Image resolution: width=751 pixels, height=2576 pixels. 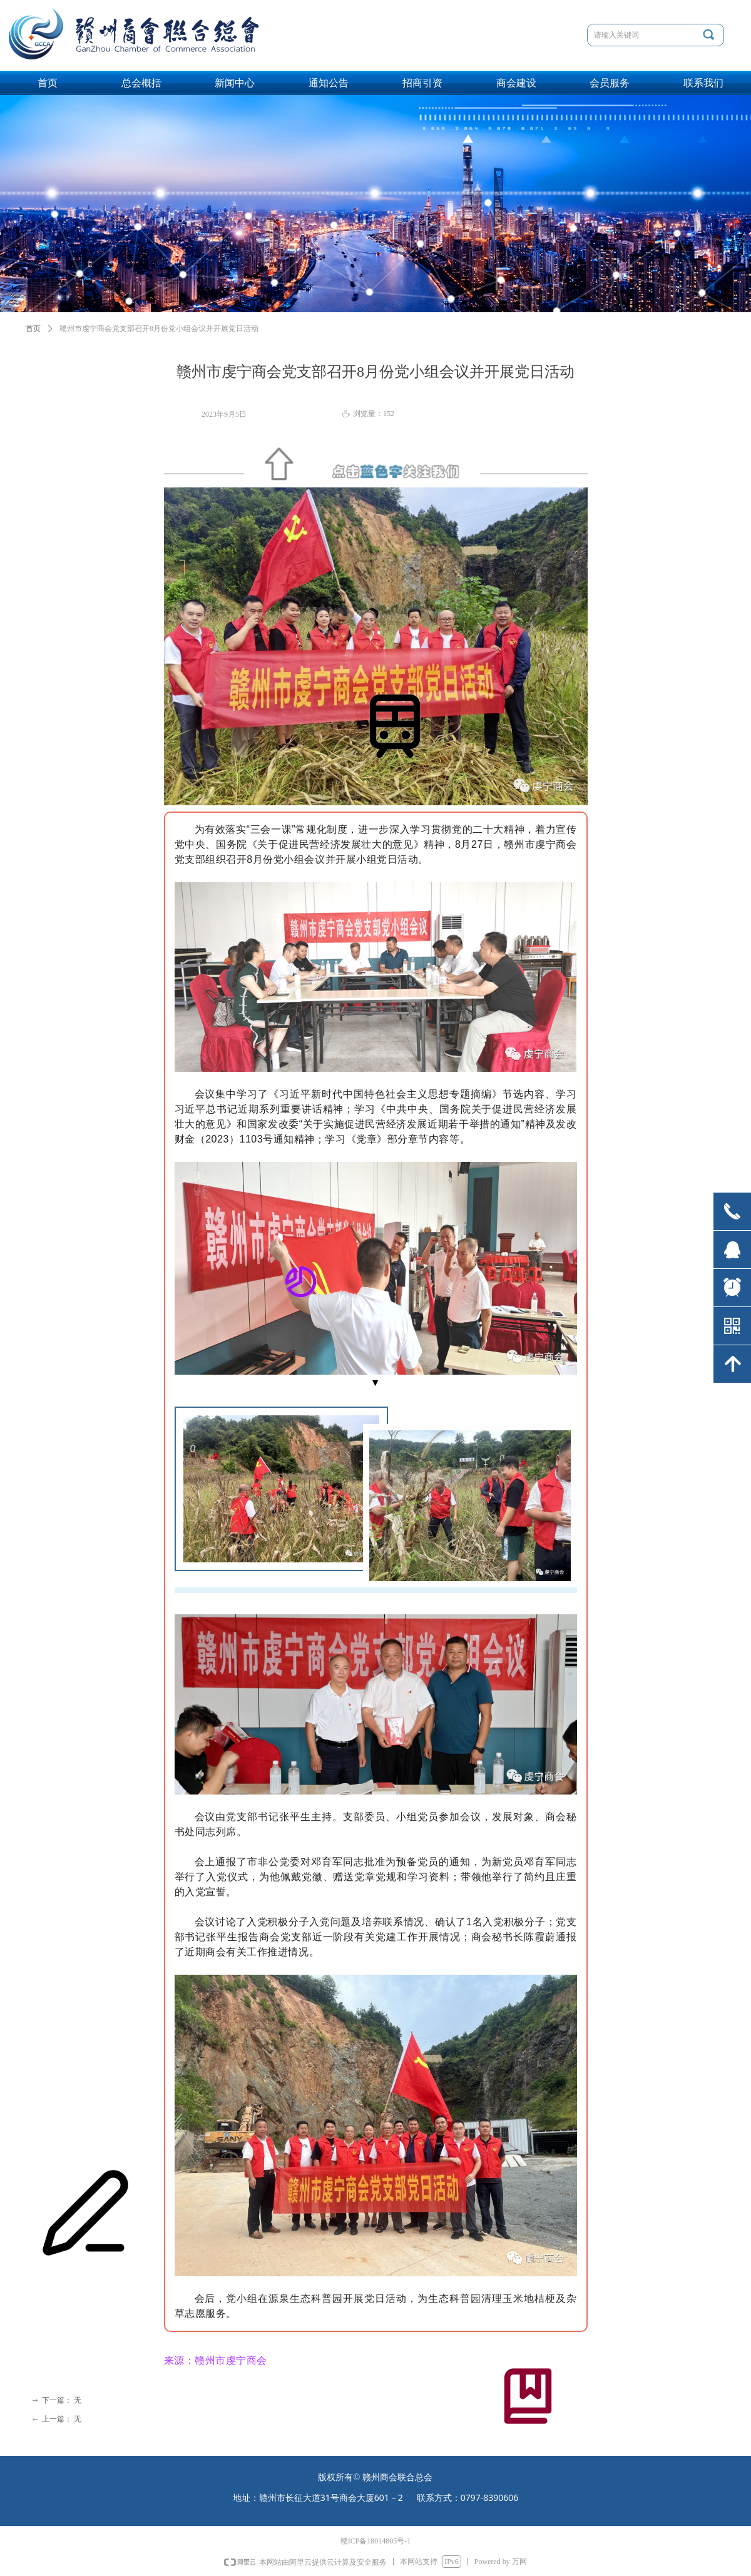 I want to click on access your bookmarked reading list, so click(x=528, y=2396).